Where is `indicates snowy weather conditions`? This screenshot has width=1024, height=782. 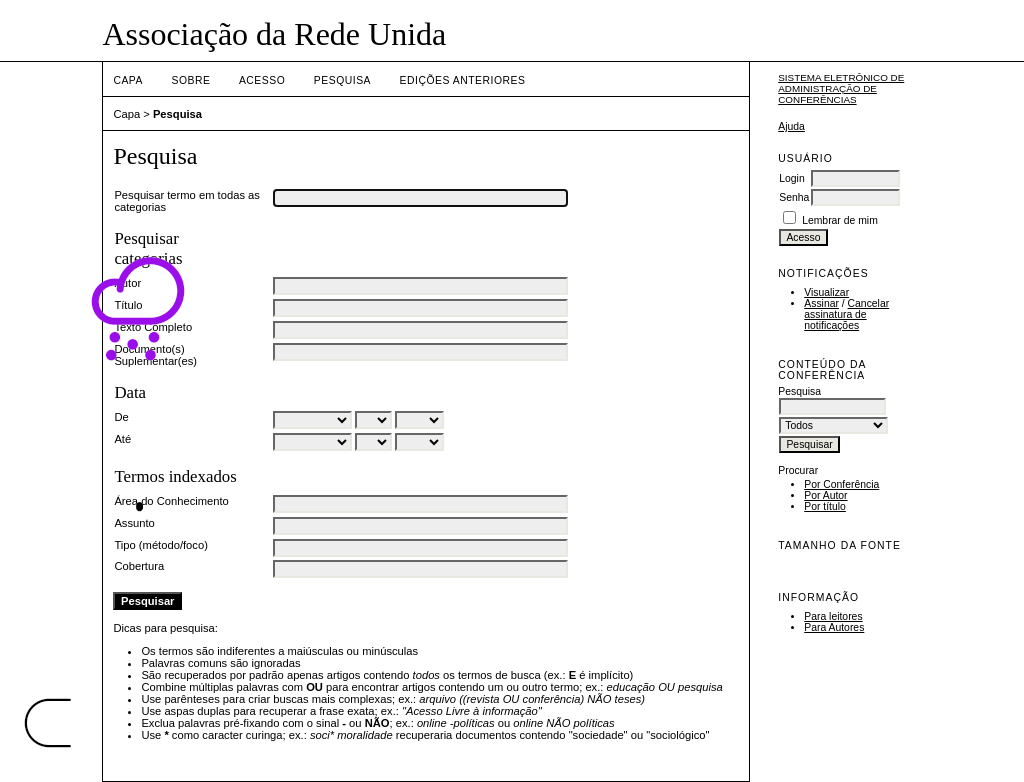
indicates snowy weather conditions is located at coordinates (138, 307).